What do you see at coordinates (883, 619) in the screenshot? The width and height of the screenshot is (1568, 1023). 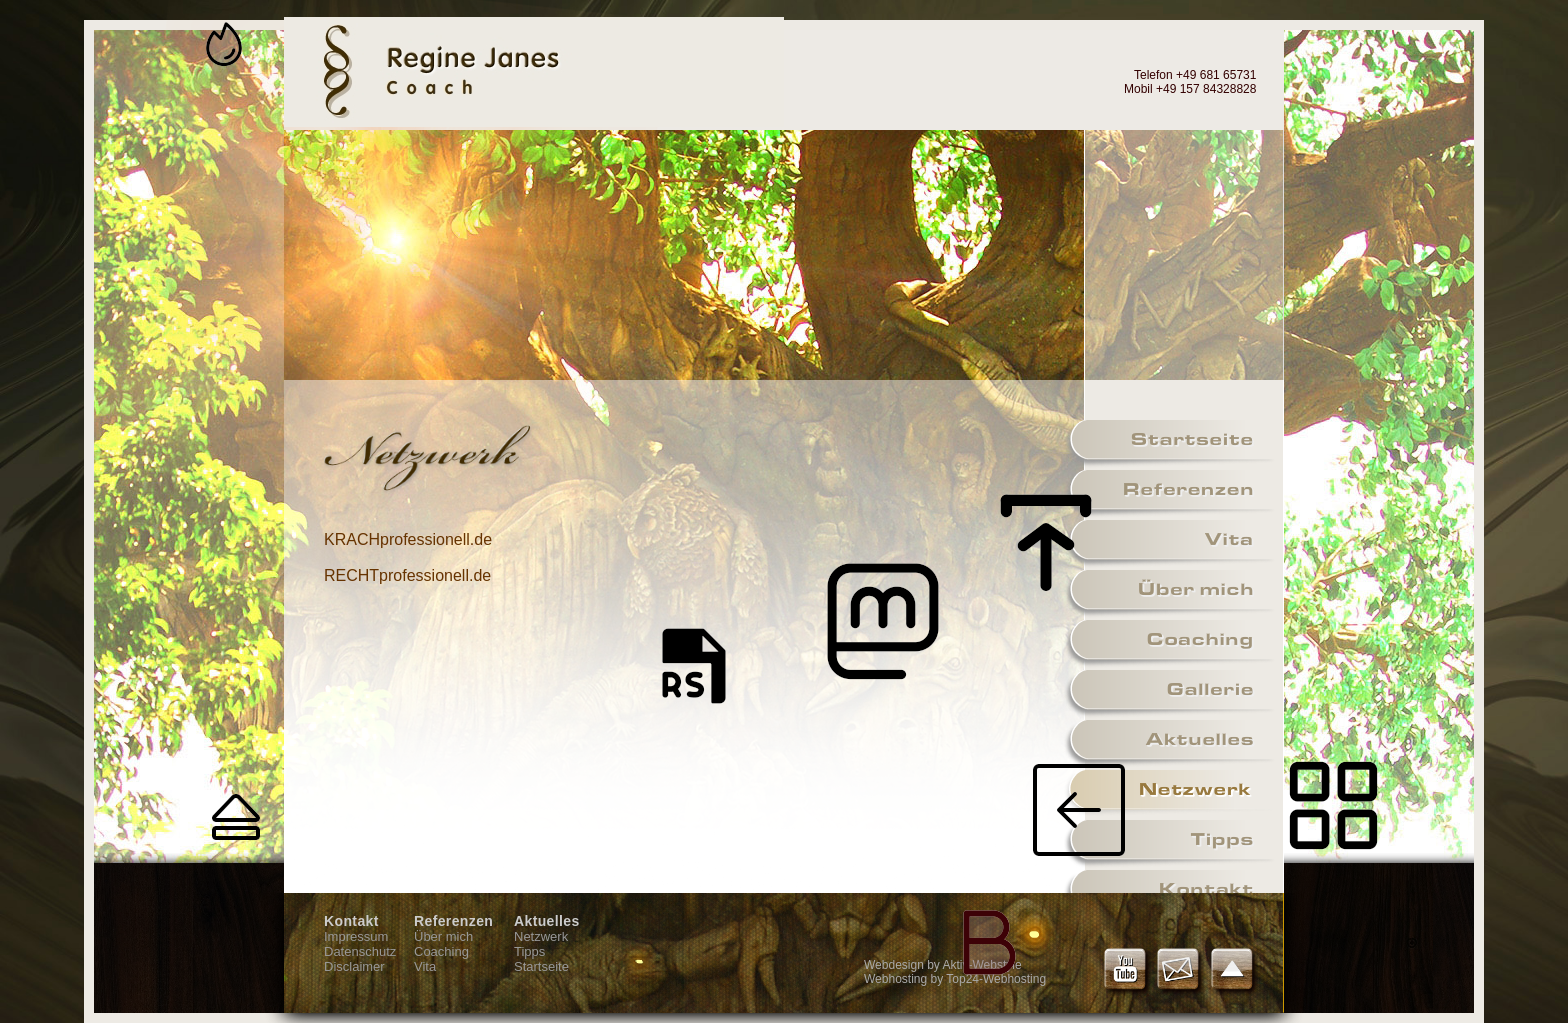 I see `open mastodon app` at bounding box center [883, 619].